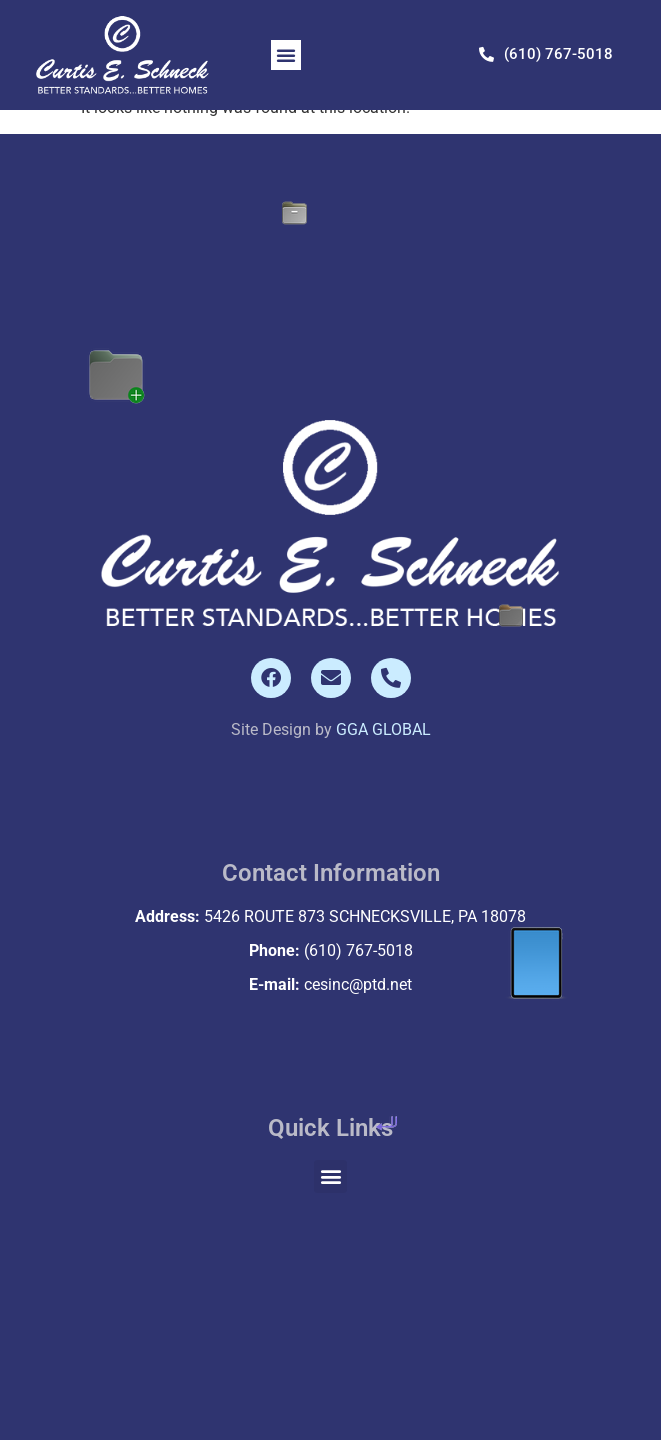  Describe the element at coordinates (386, 1122) in the screenshot. I see `reply to all recipients in an email thread` at that location.